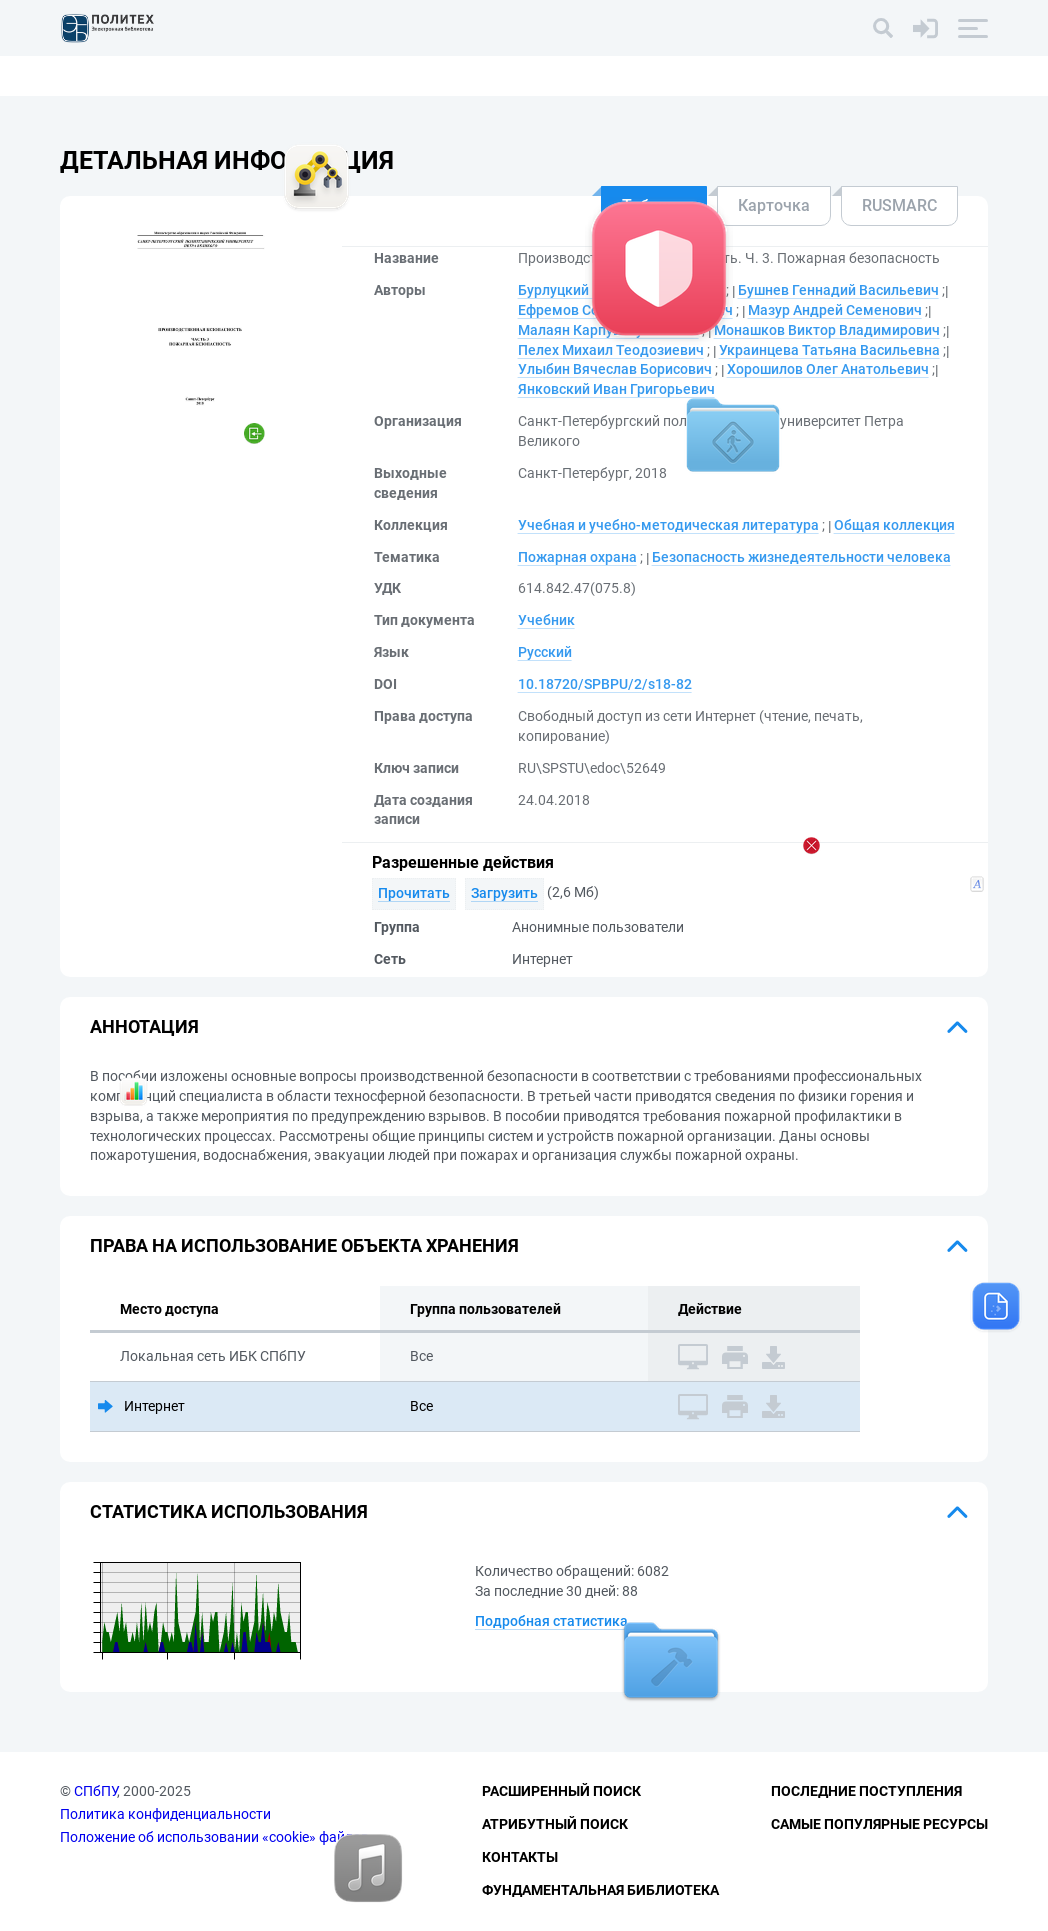  What do you see at coordinates (733, 435) in the screenshot?
I see `access your public folder` at bounding box center [733, 435].